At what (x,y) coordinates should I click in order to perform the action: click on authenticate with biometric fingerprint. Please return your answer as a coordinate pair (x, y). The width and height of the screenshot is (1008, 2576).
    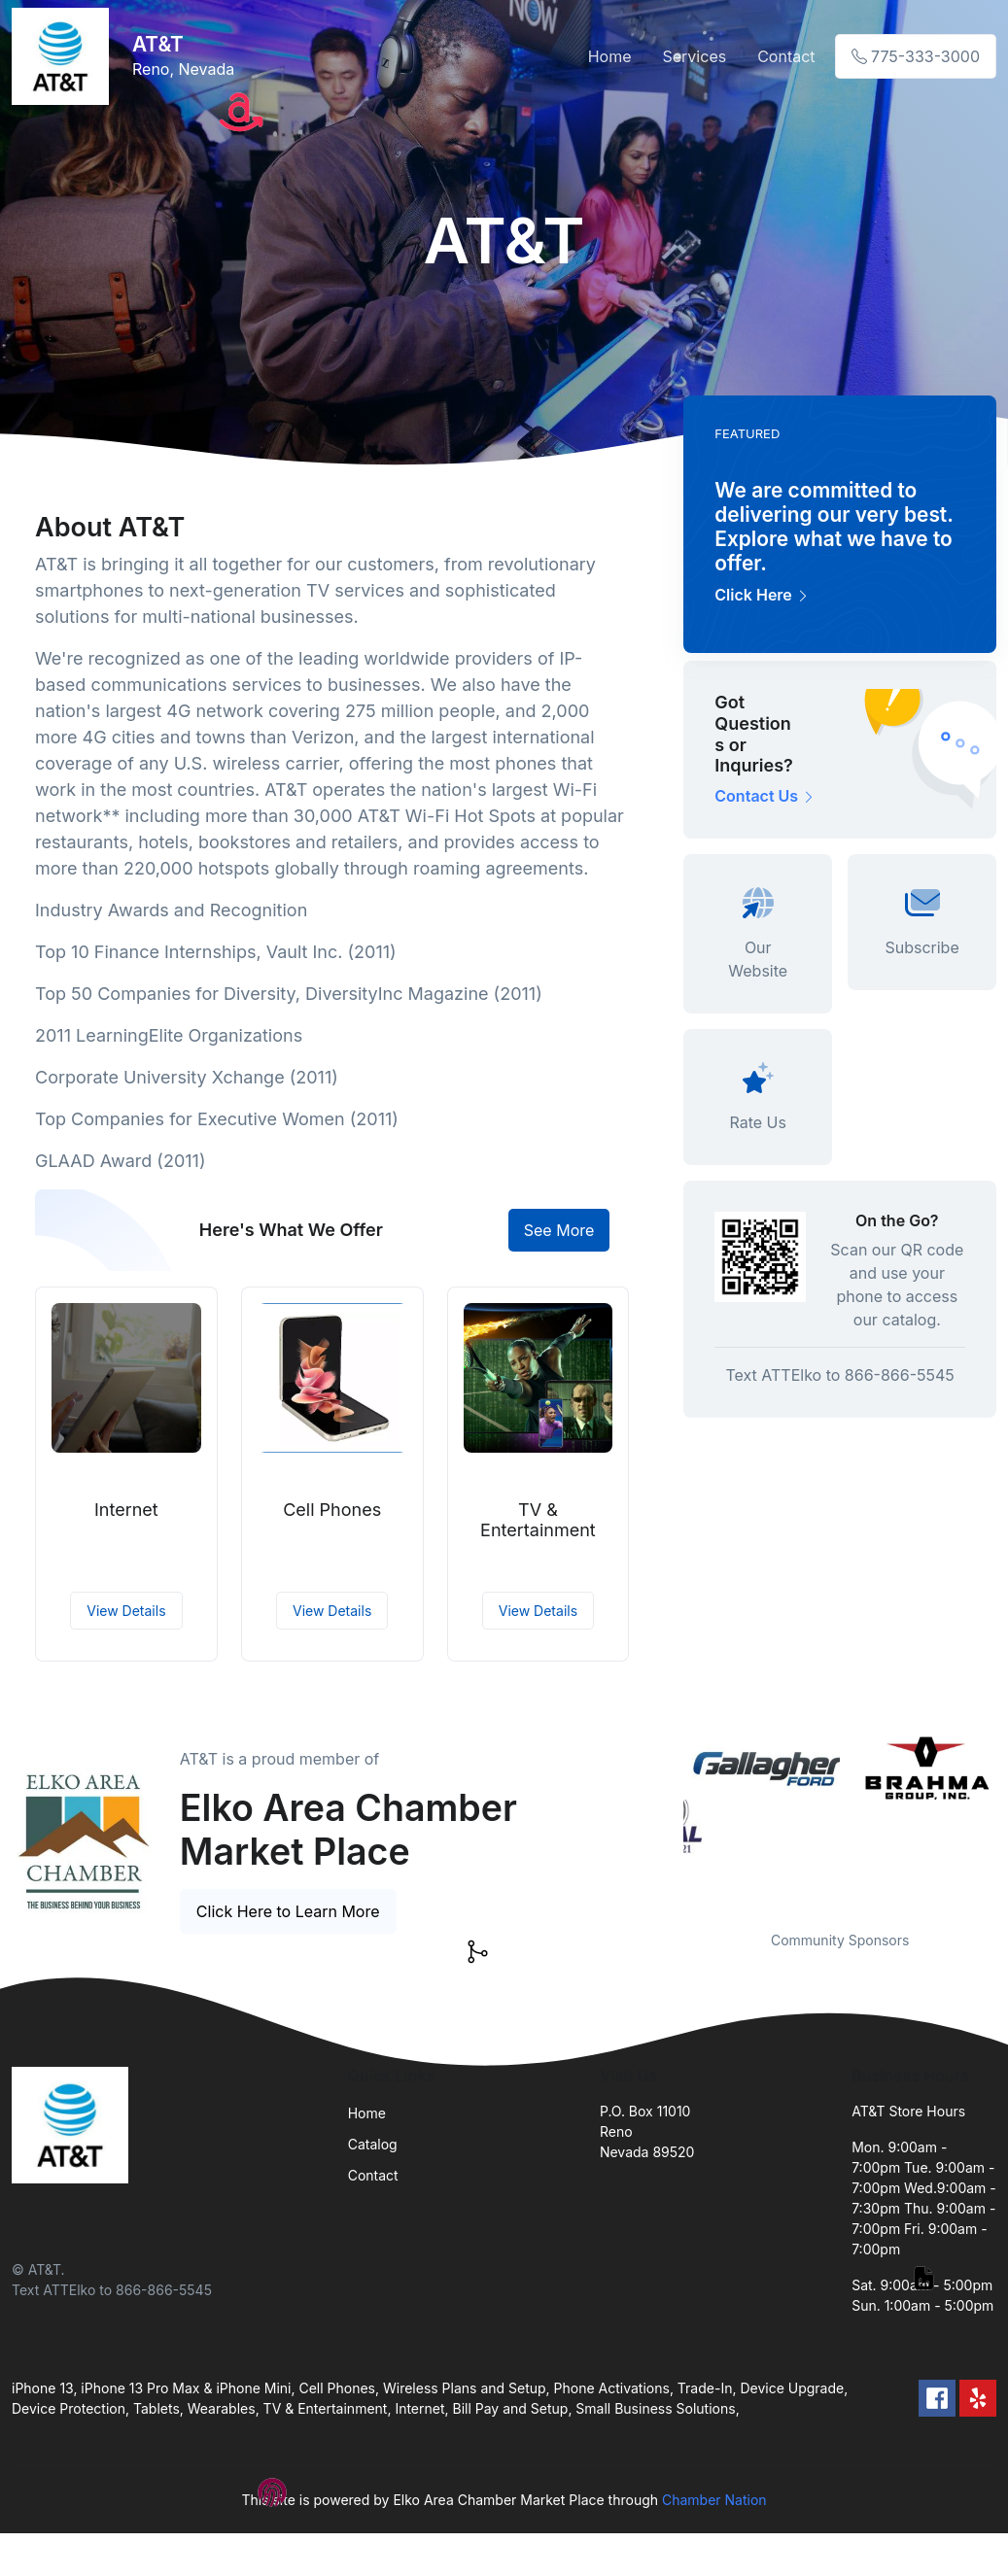
    Looking at the image, I should click on (272, 2492).